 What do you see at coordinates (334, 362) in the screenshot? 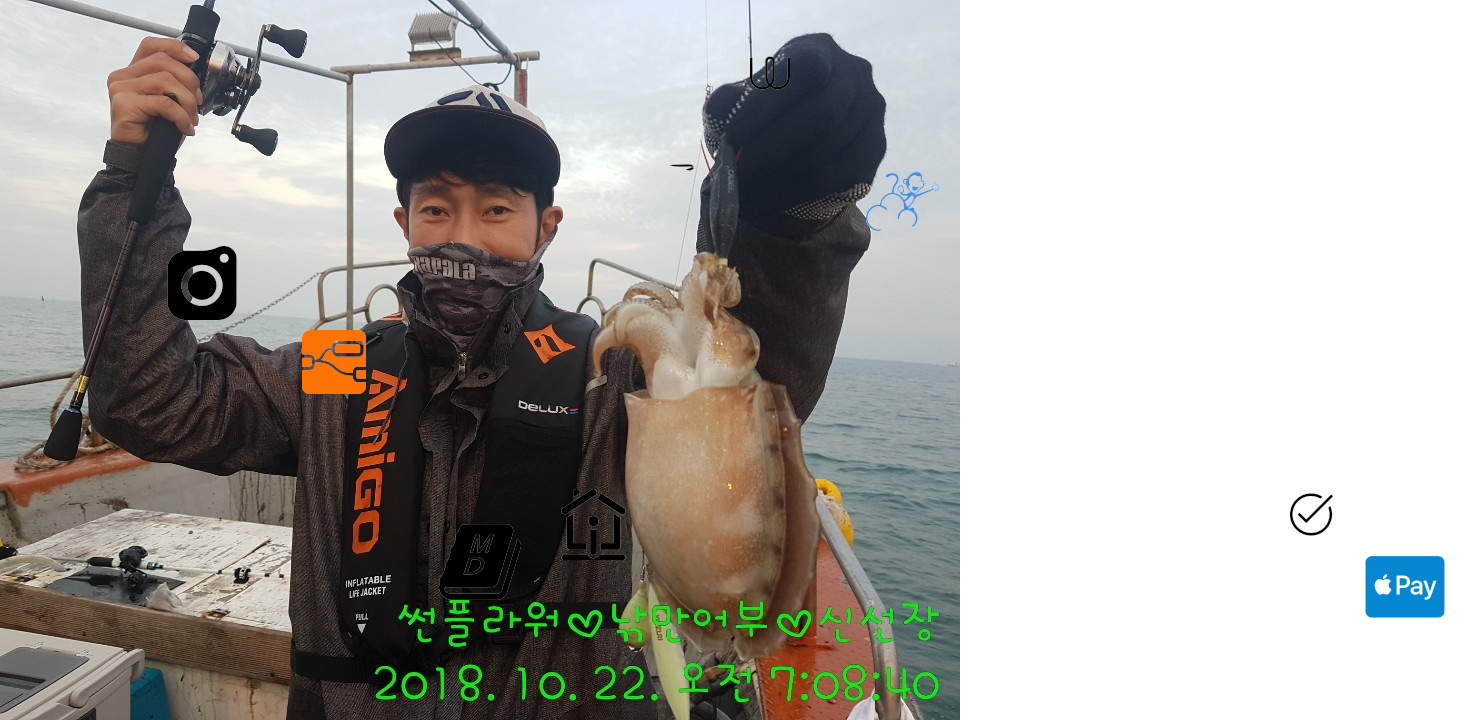
I see `open Node-RED flow editor` at bounding box center [334, 362].